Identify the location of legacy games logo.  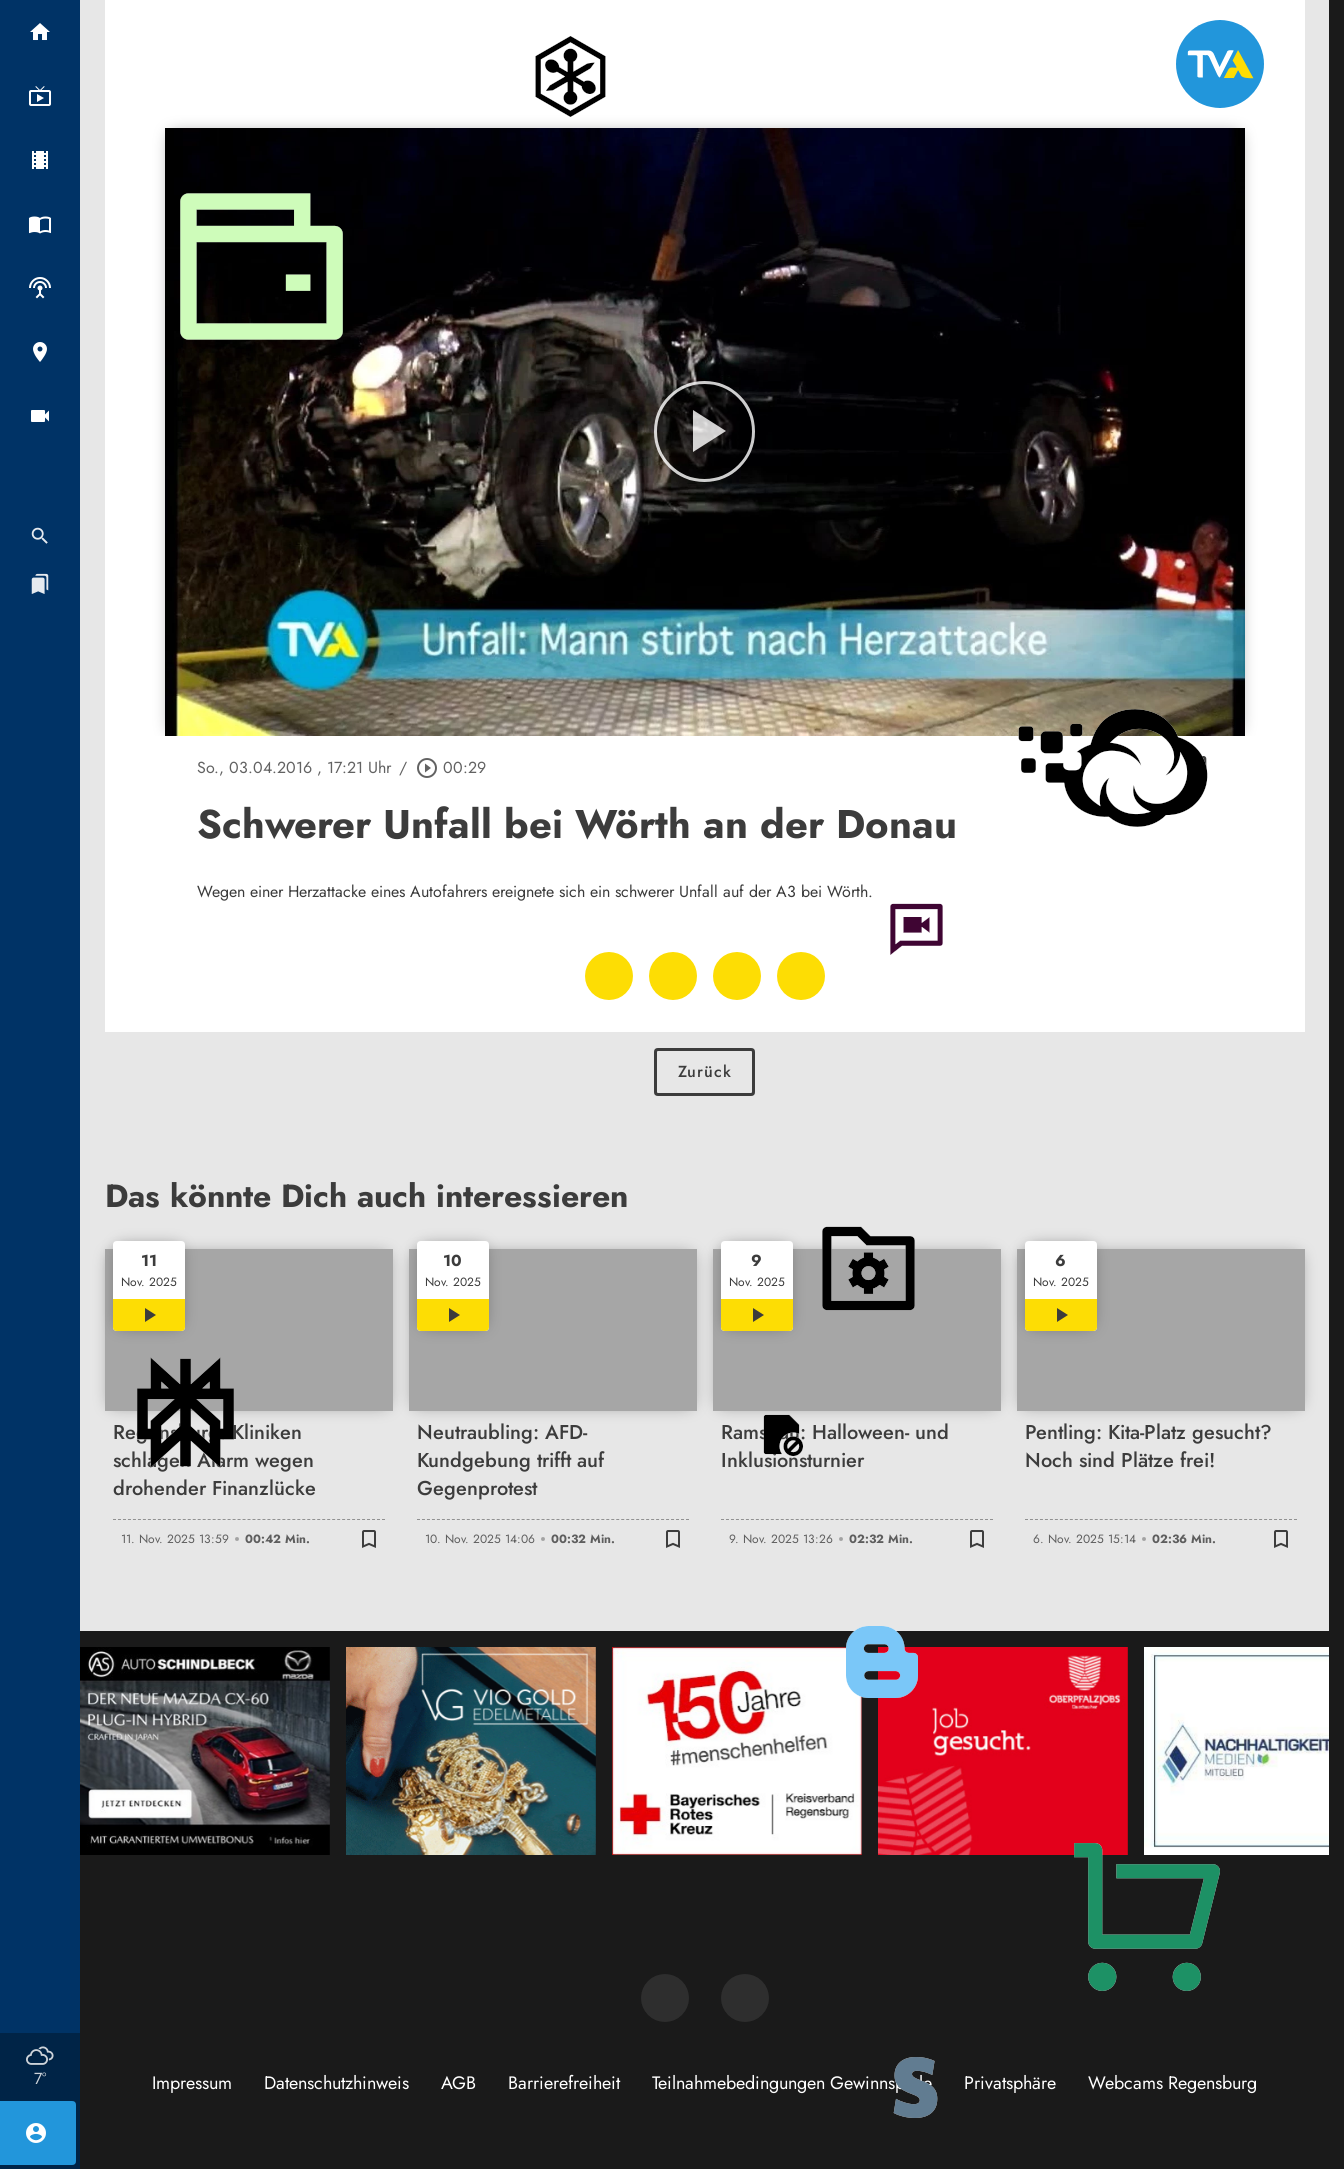
(570, 76).